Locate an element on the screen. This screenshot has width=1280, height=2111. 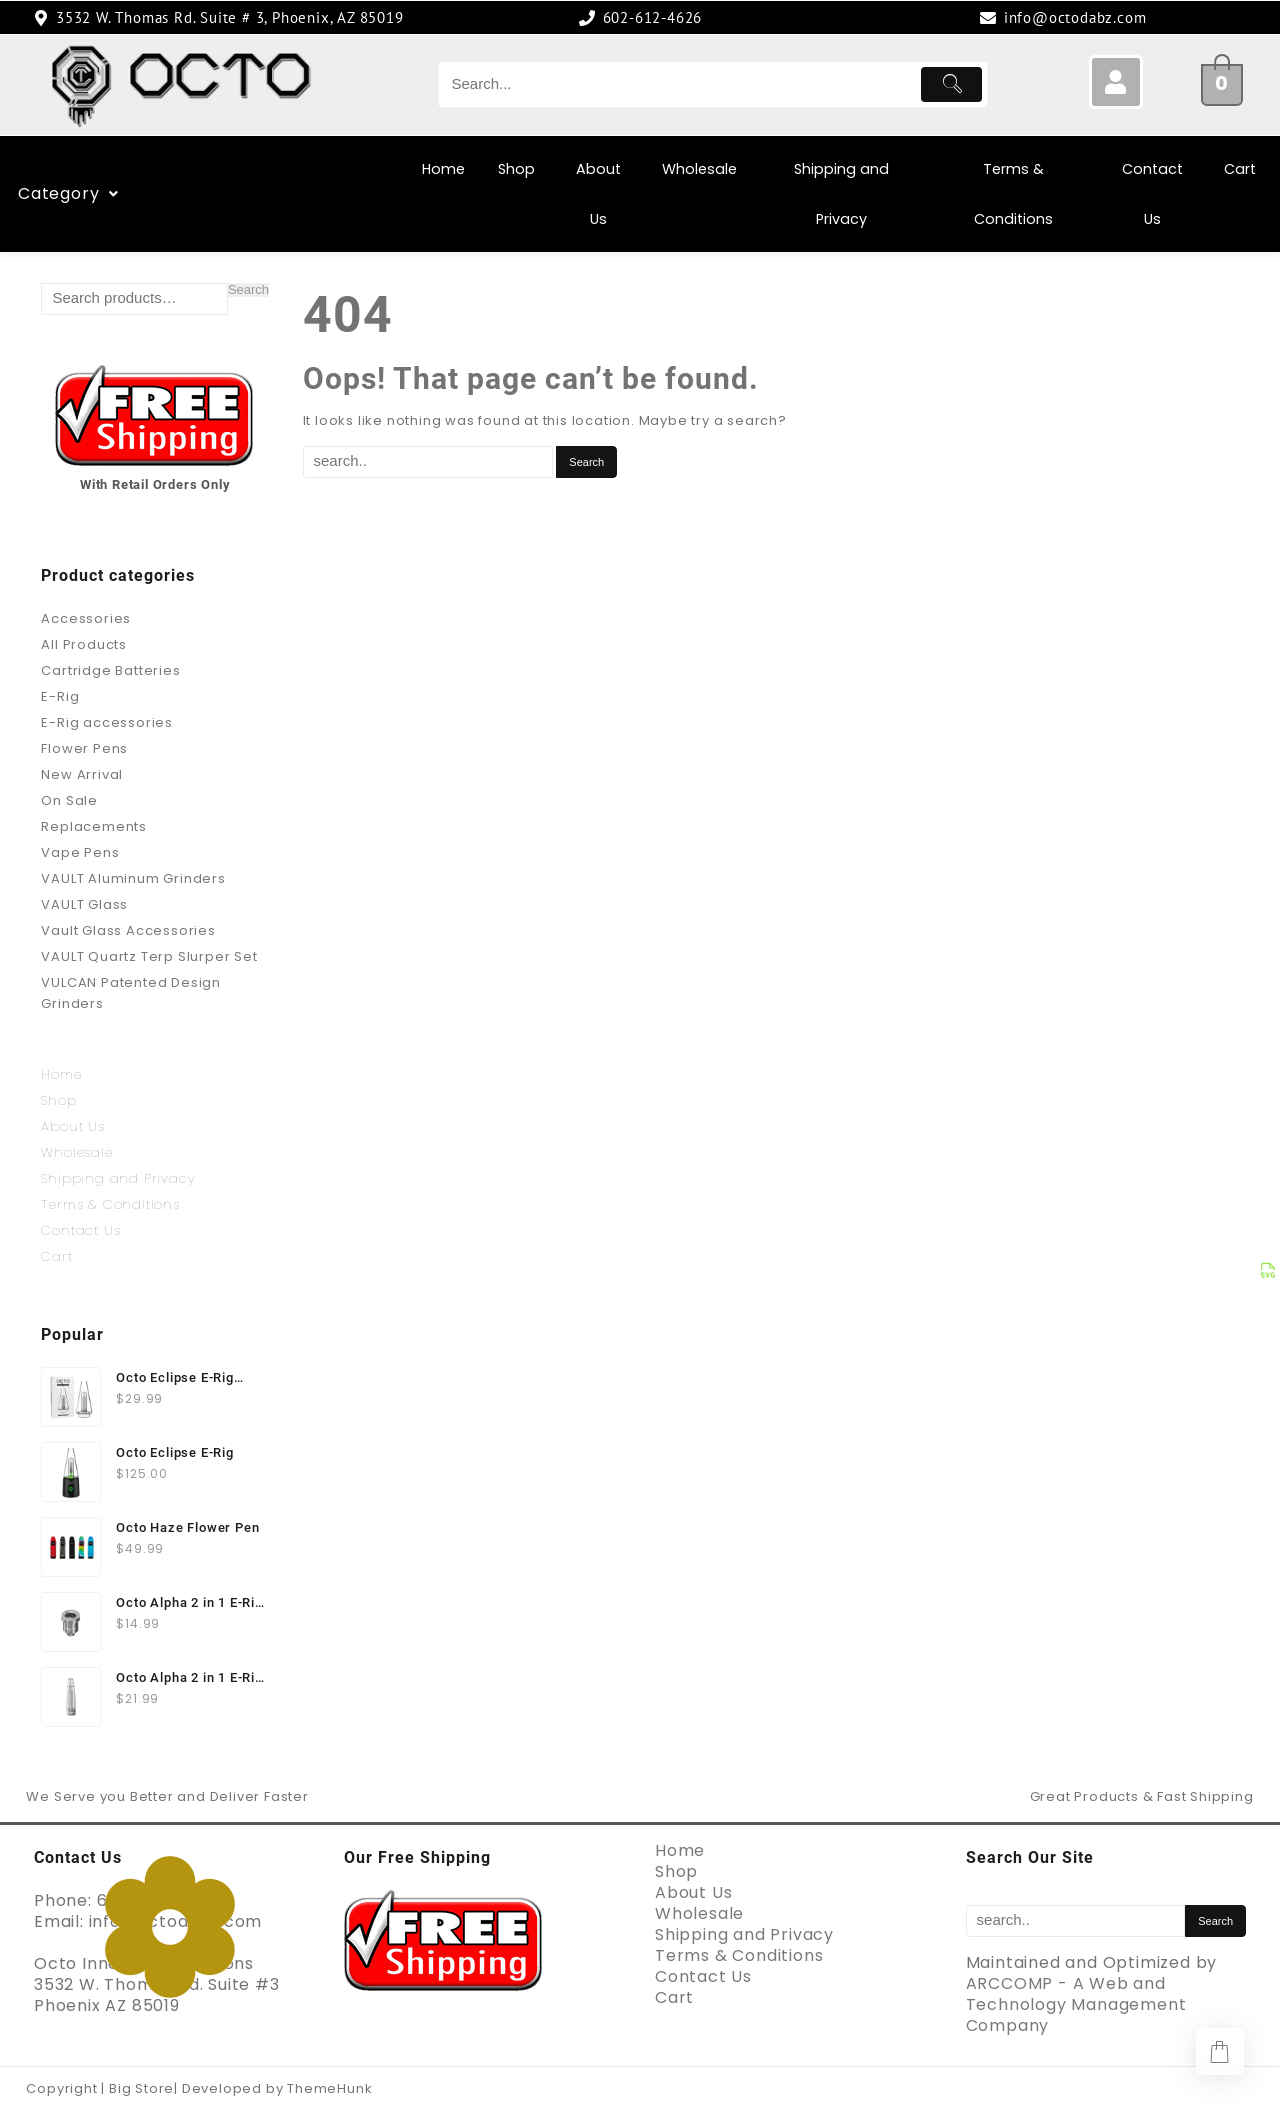
open an SVG file is located at coordinates (1268, 1271).